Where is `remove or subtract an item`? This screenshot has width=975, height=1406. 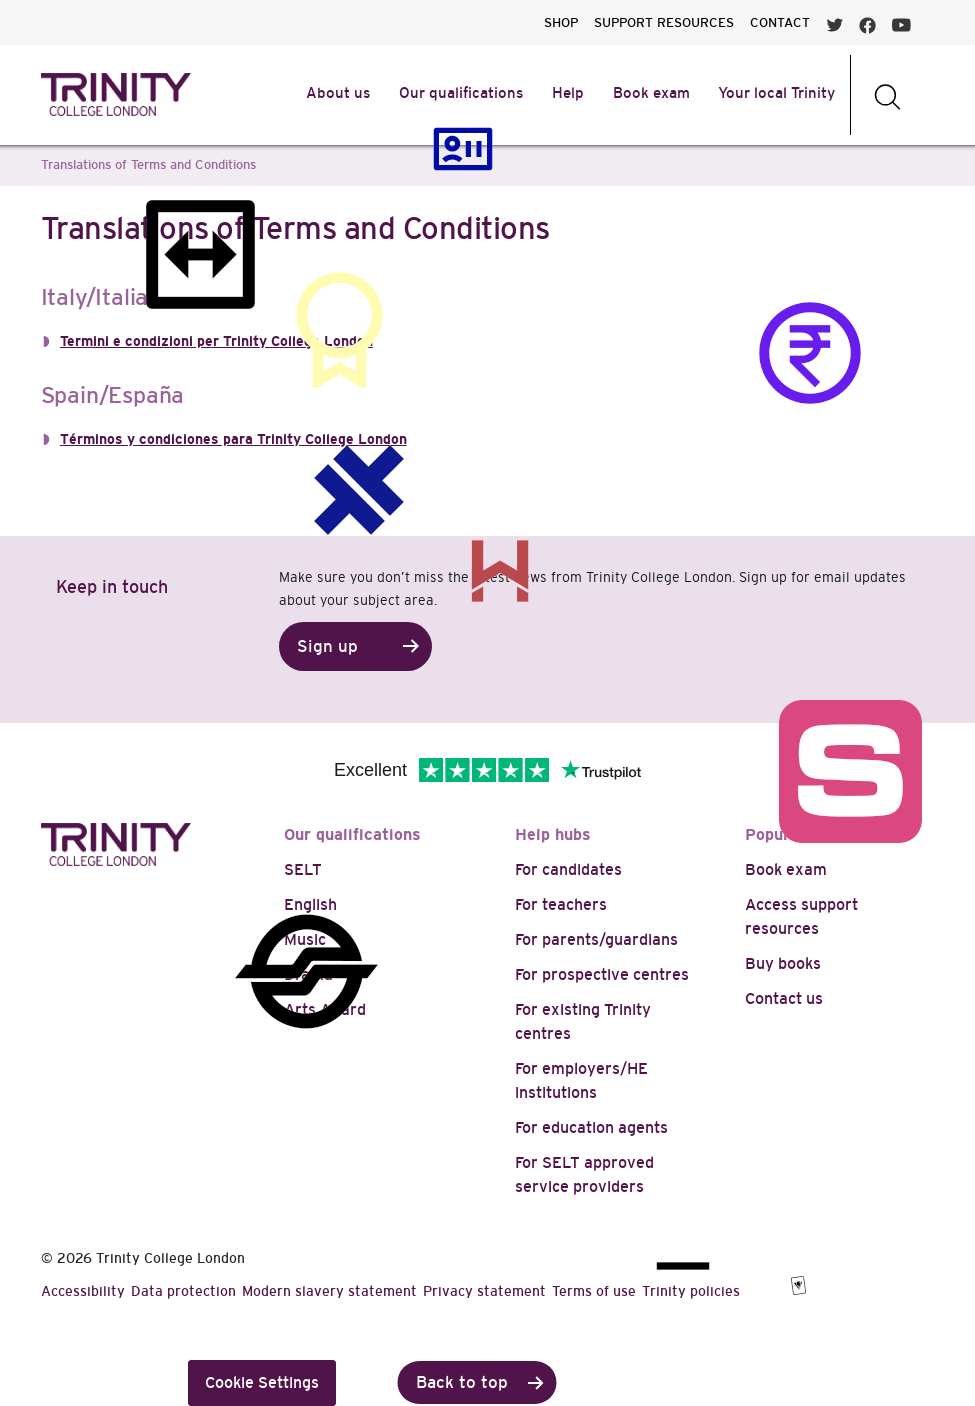
remove or subtract an item is located at coordinates (683, 1266).